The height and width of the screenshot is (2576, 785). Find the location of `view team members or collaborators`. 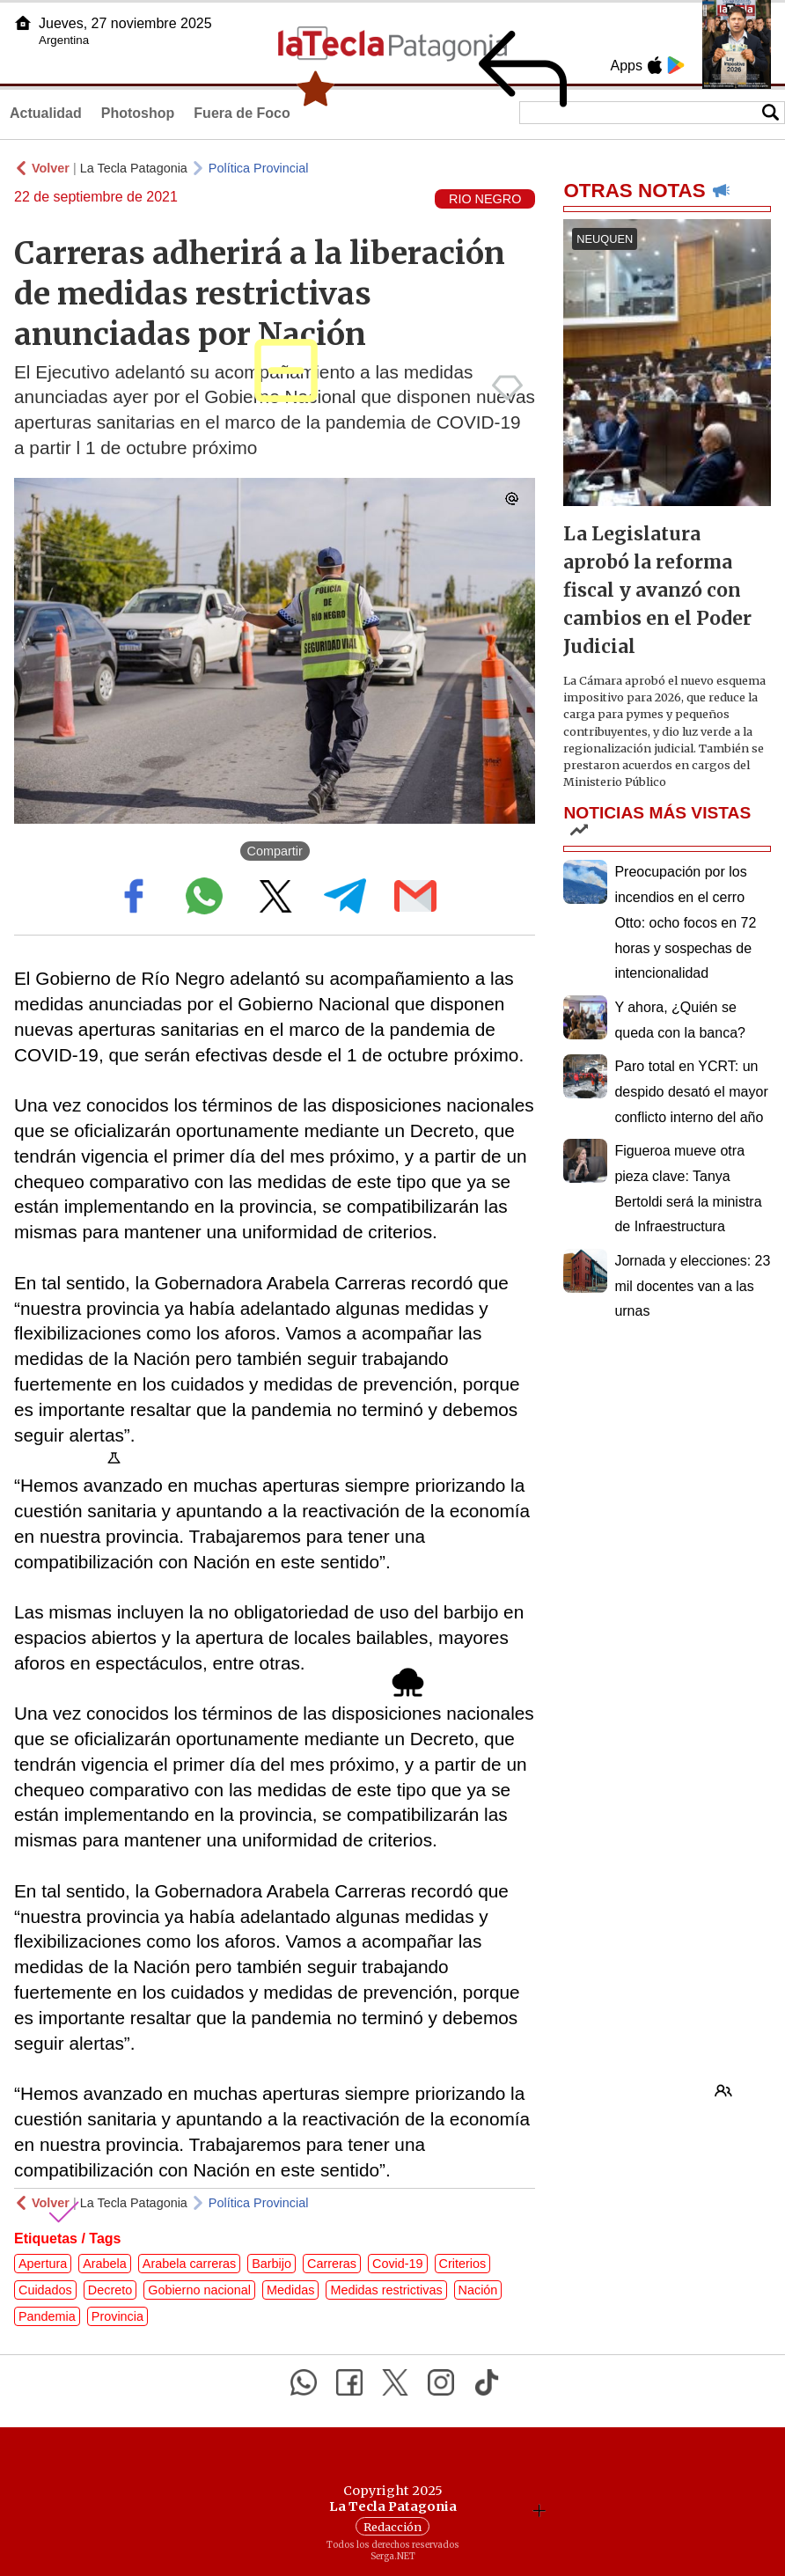

view team members or collaborators is located at coordinates (723, 2091).